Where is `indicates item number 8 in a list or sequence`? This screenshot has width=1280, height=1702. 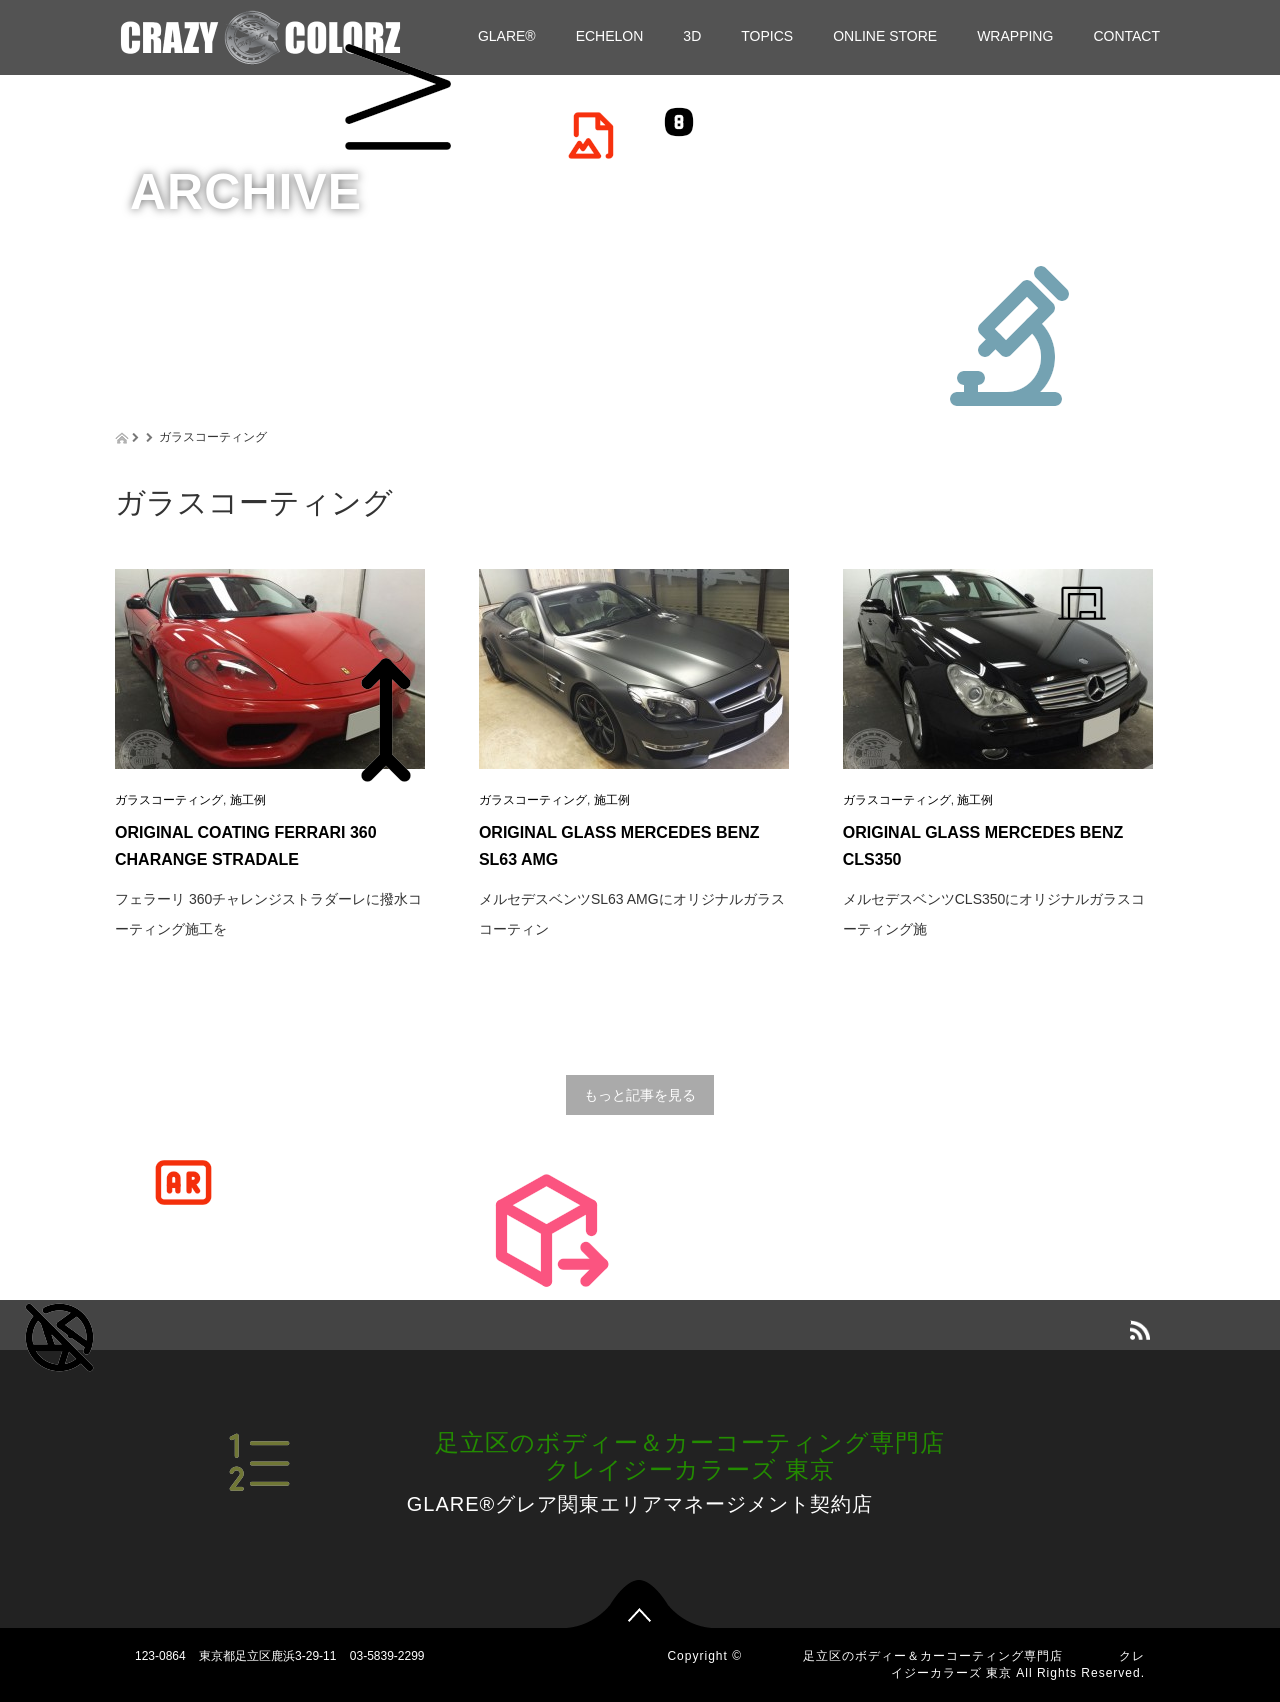 indicates item number 8 in a list or sequence is located at coordinates (679, 122).